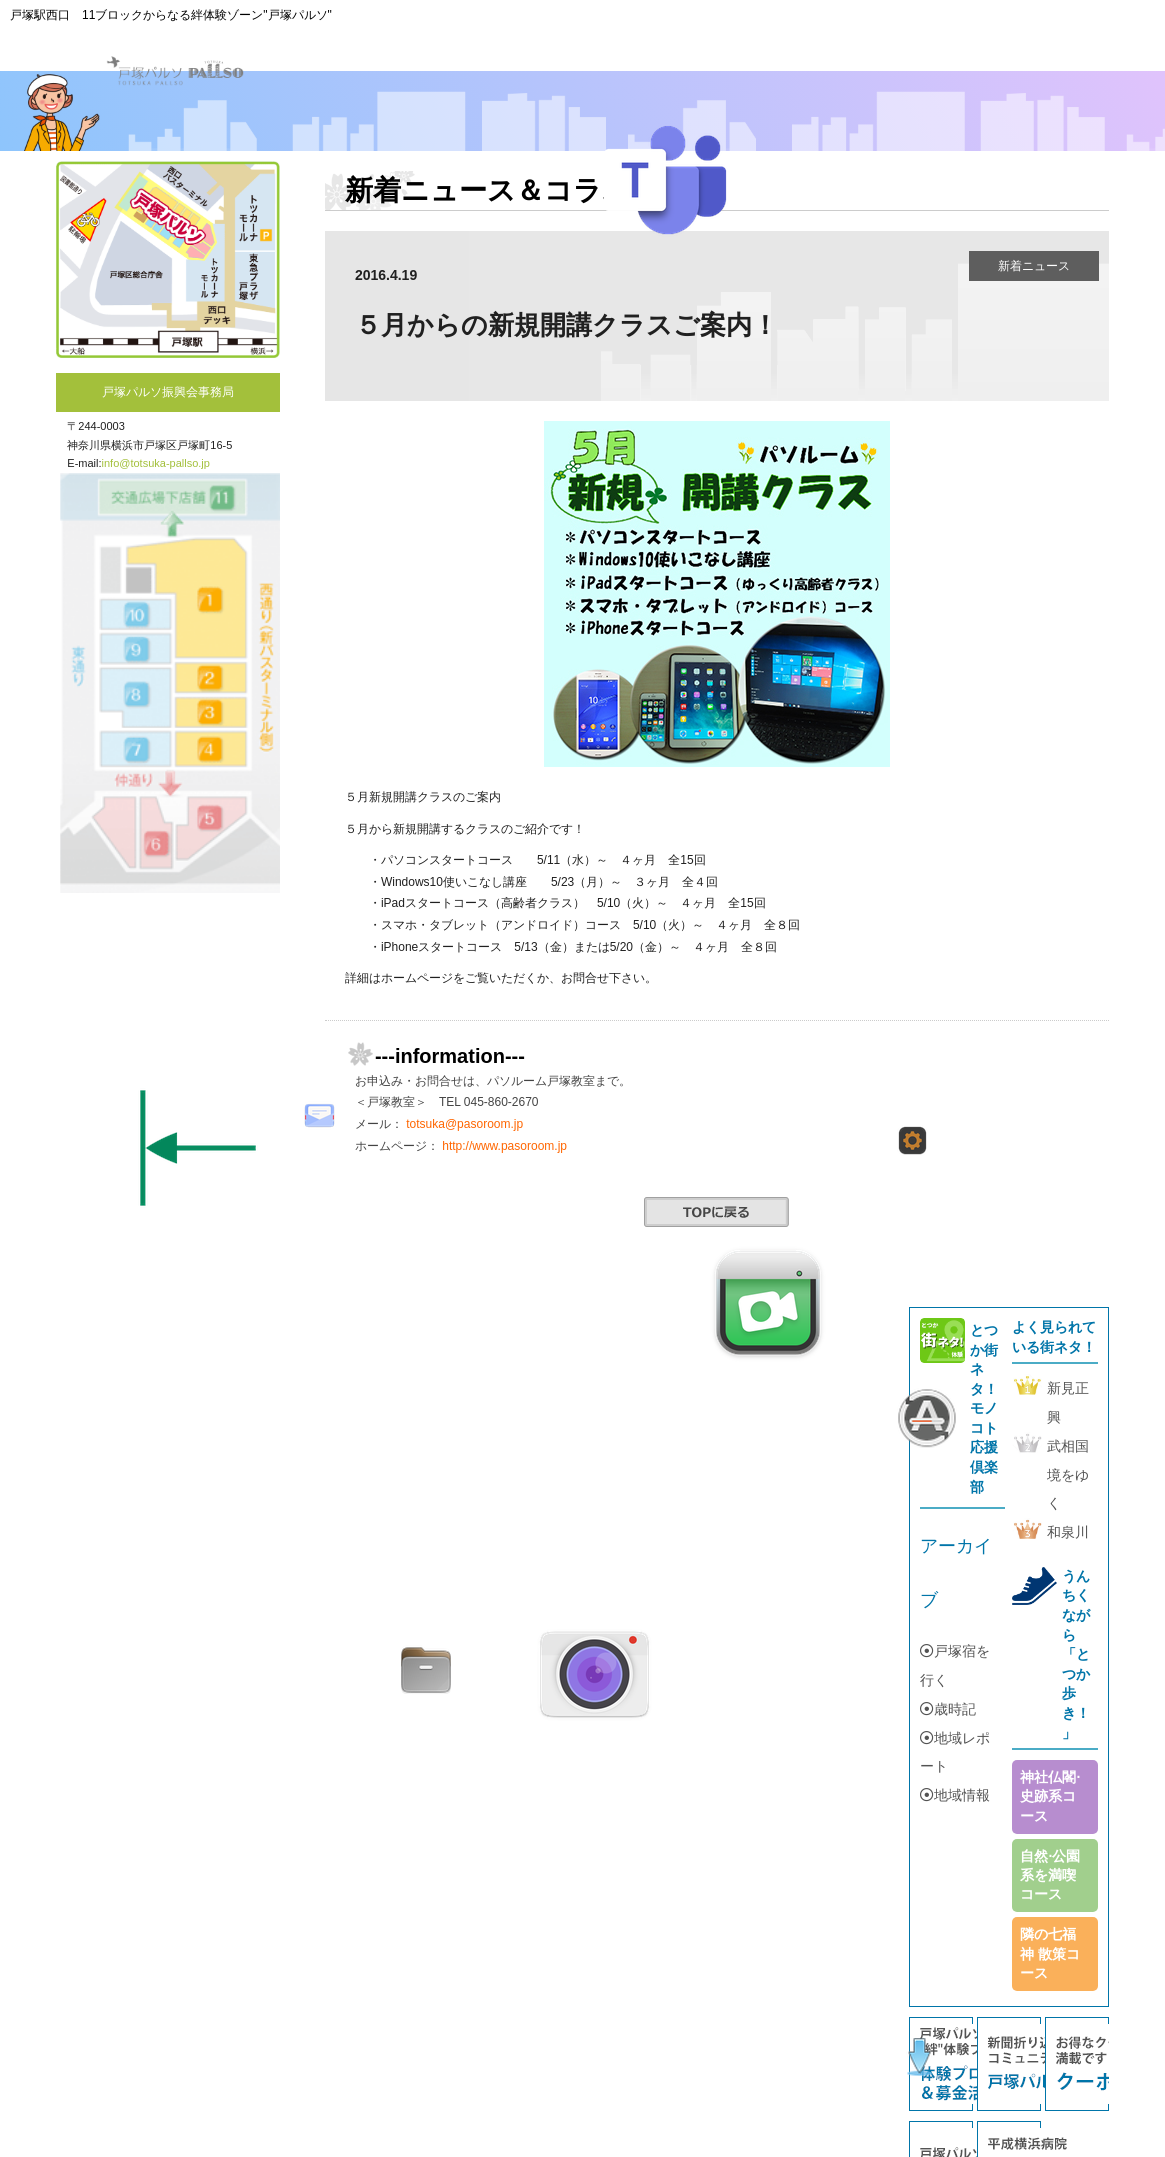 The image size is (1165, 2157). I want to click on save file with a new name or location, so click(919, 2057).